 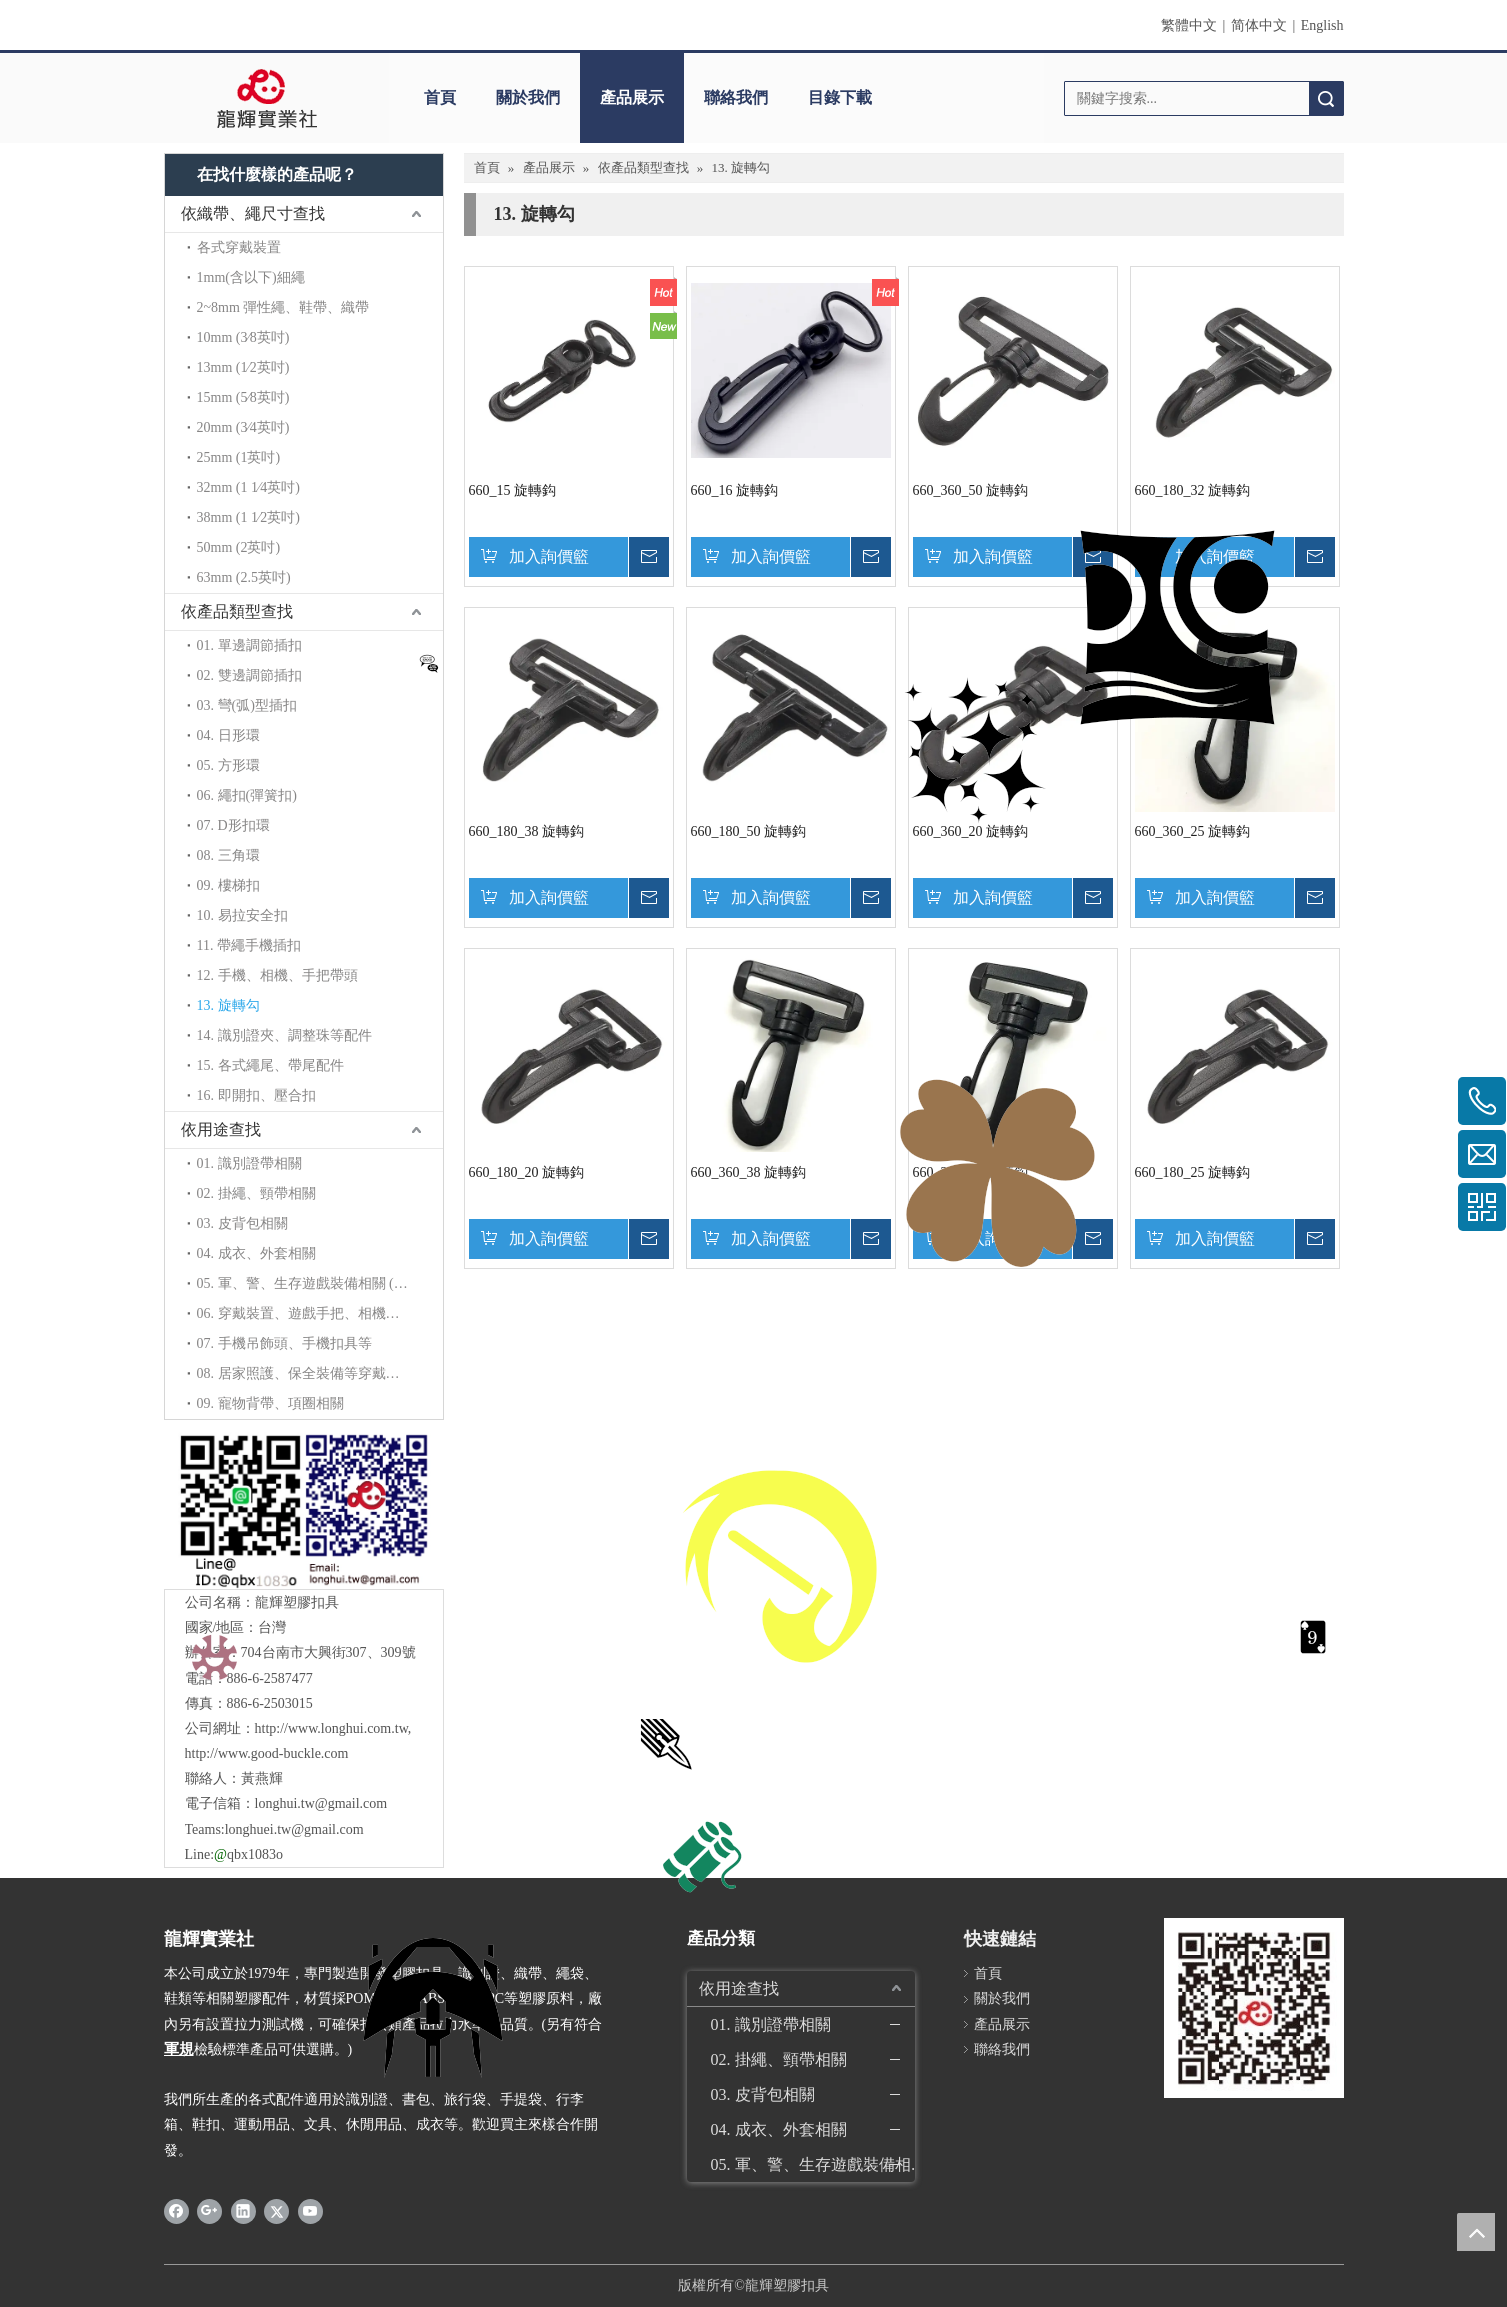 I want to click on decorative abstract game element or badge, so click(x=214, y=1657).